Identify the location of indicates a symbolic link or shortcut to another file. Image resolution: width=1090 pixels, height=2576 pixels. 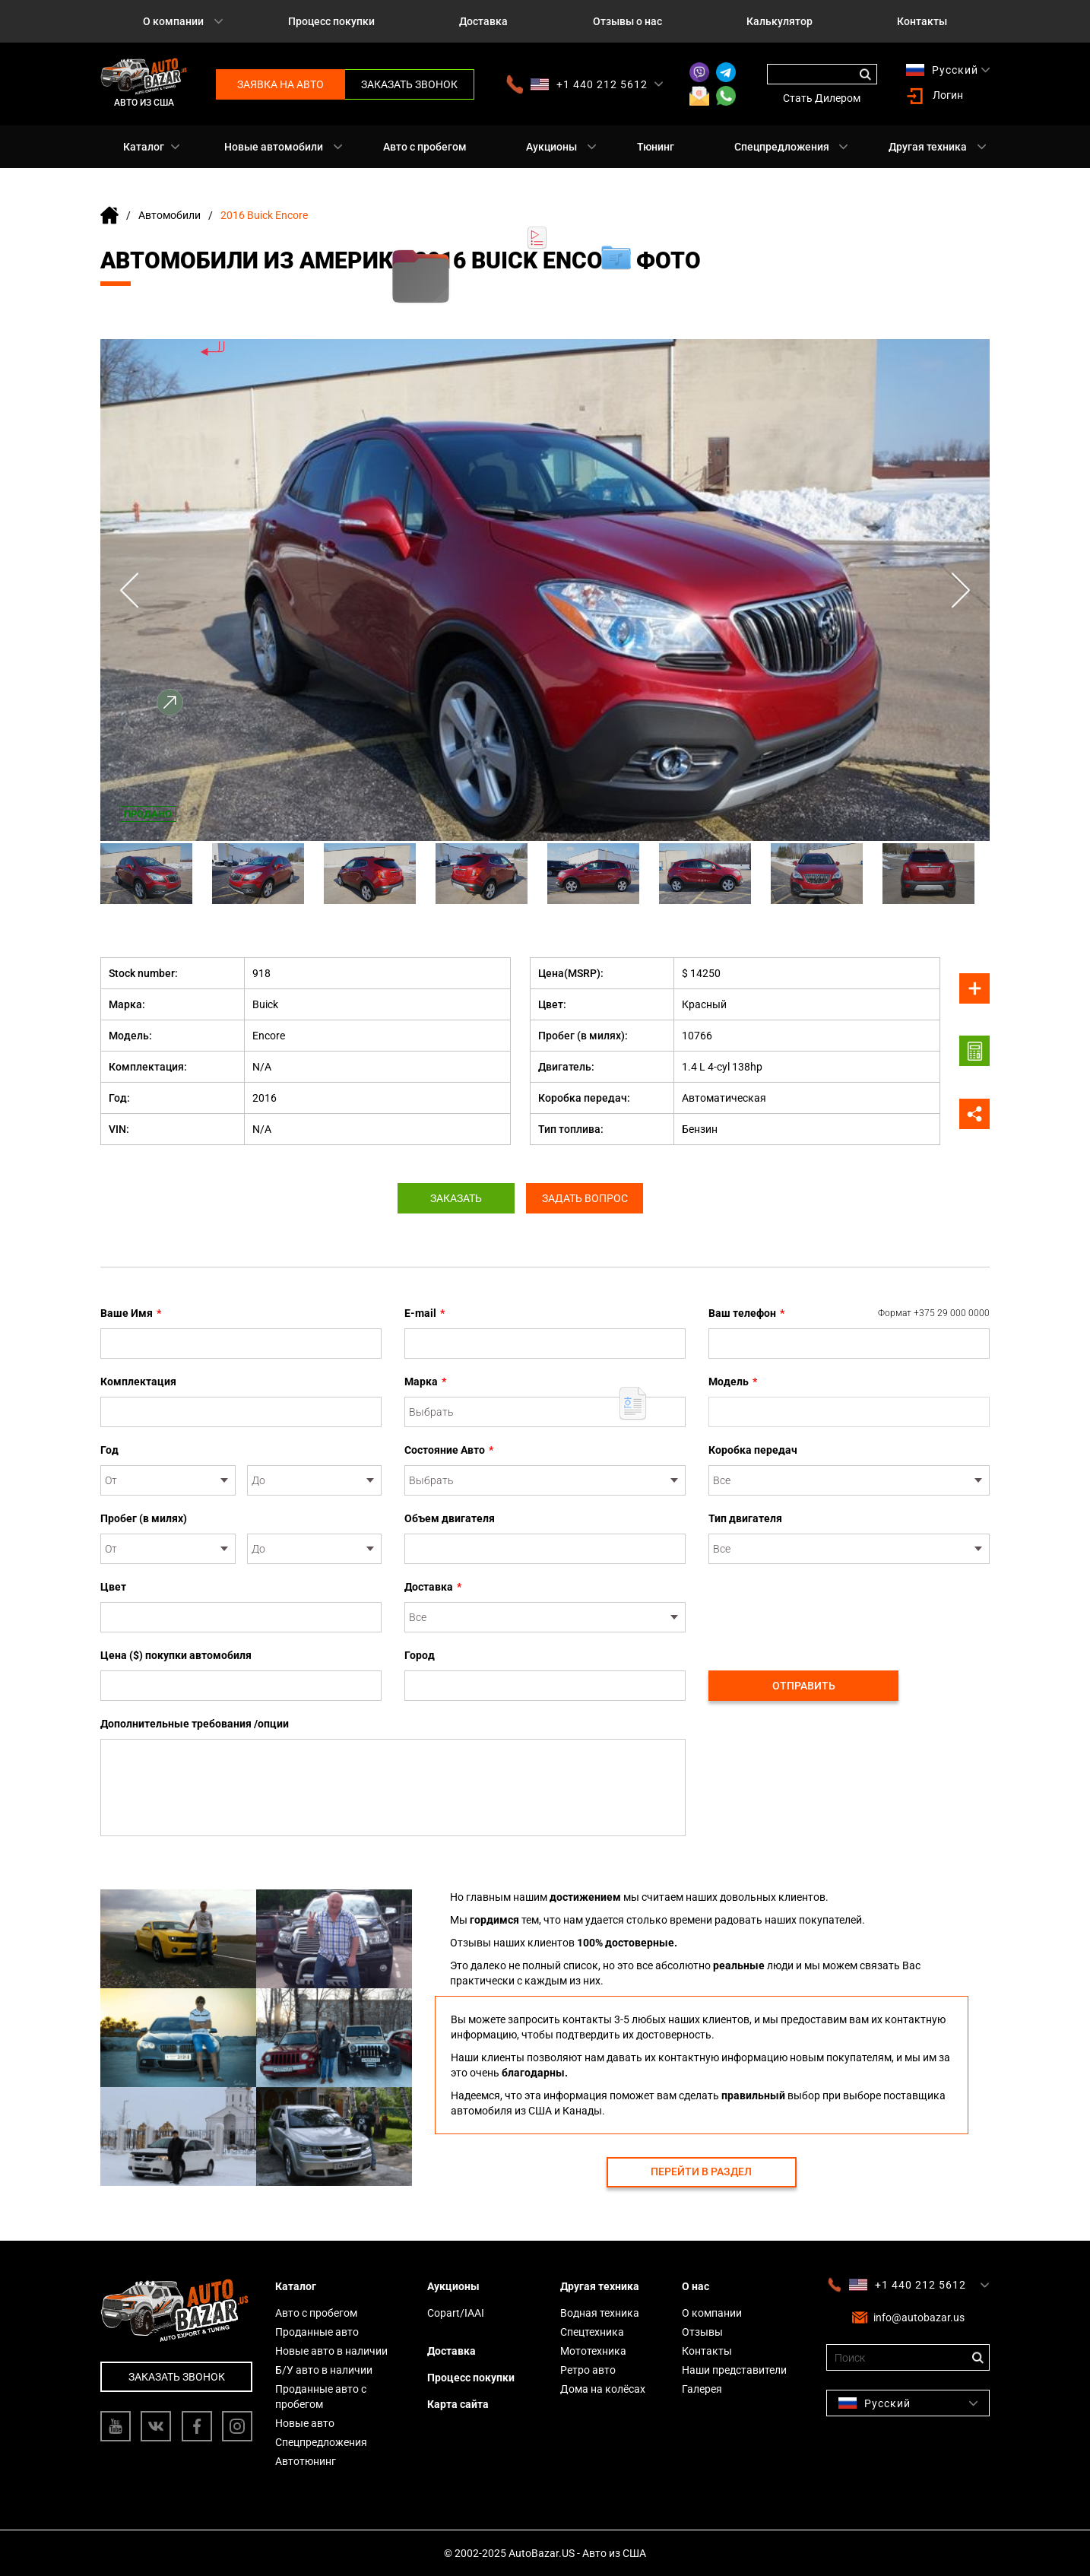
(170, 702).